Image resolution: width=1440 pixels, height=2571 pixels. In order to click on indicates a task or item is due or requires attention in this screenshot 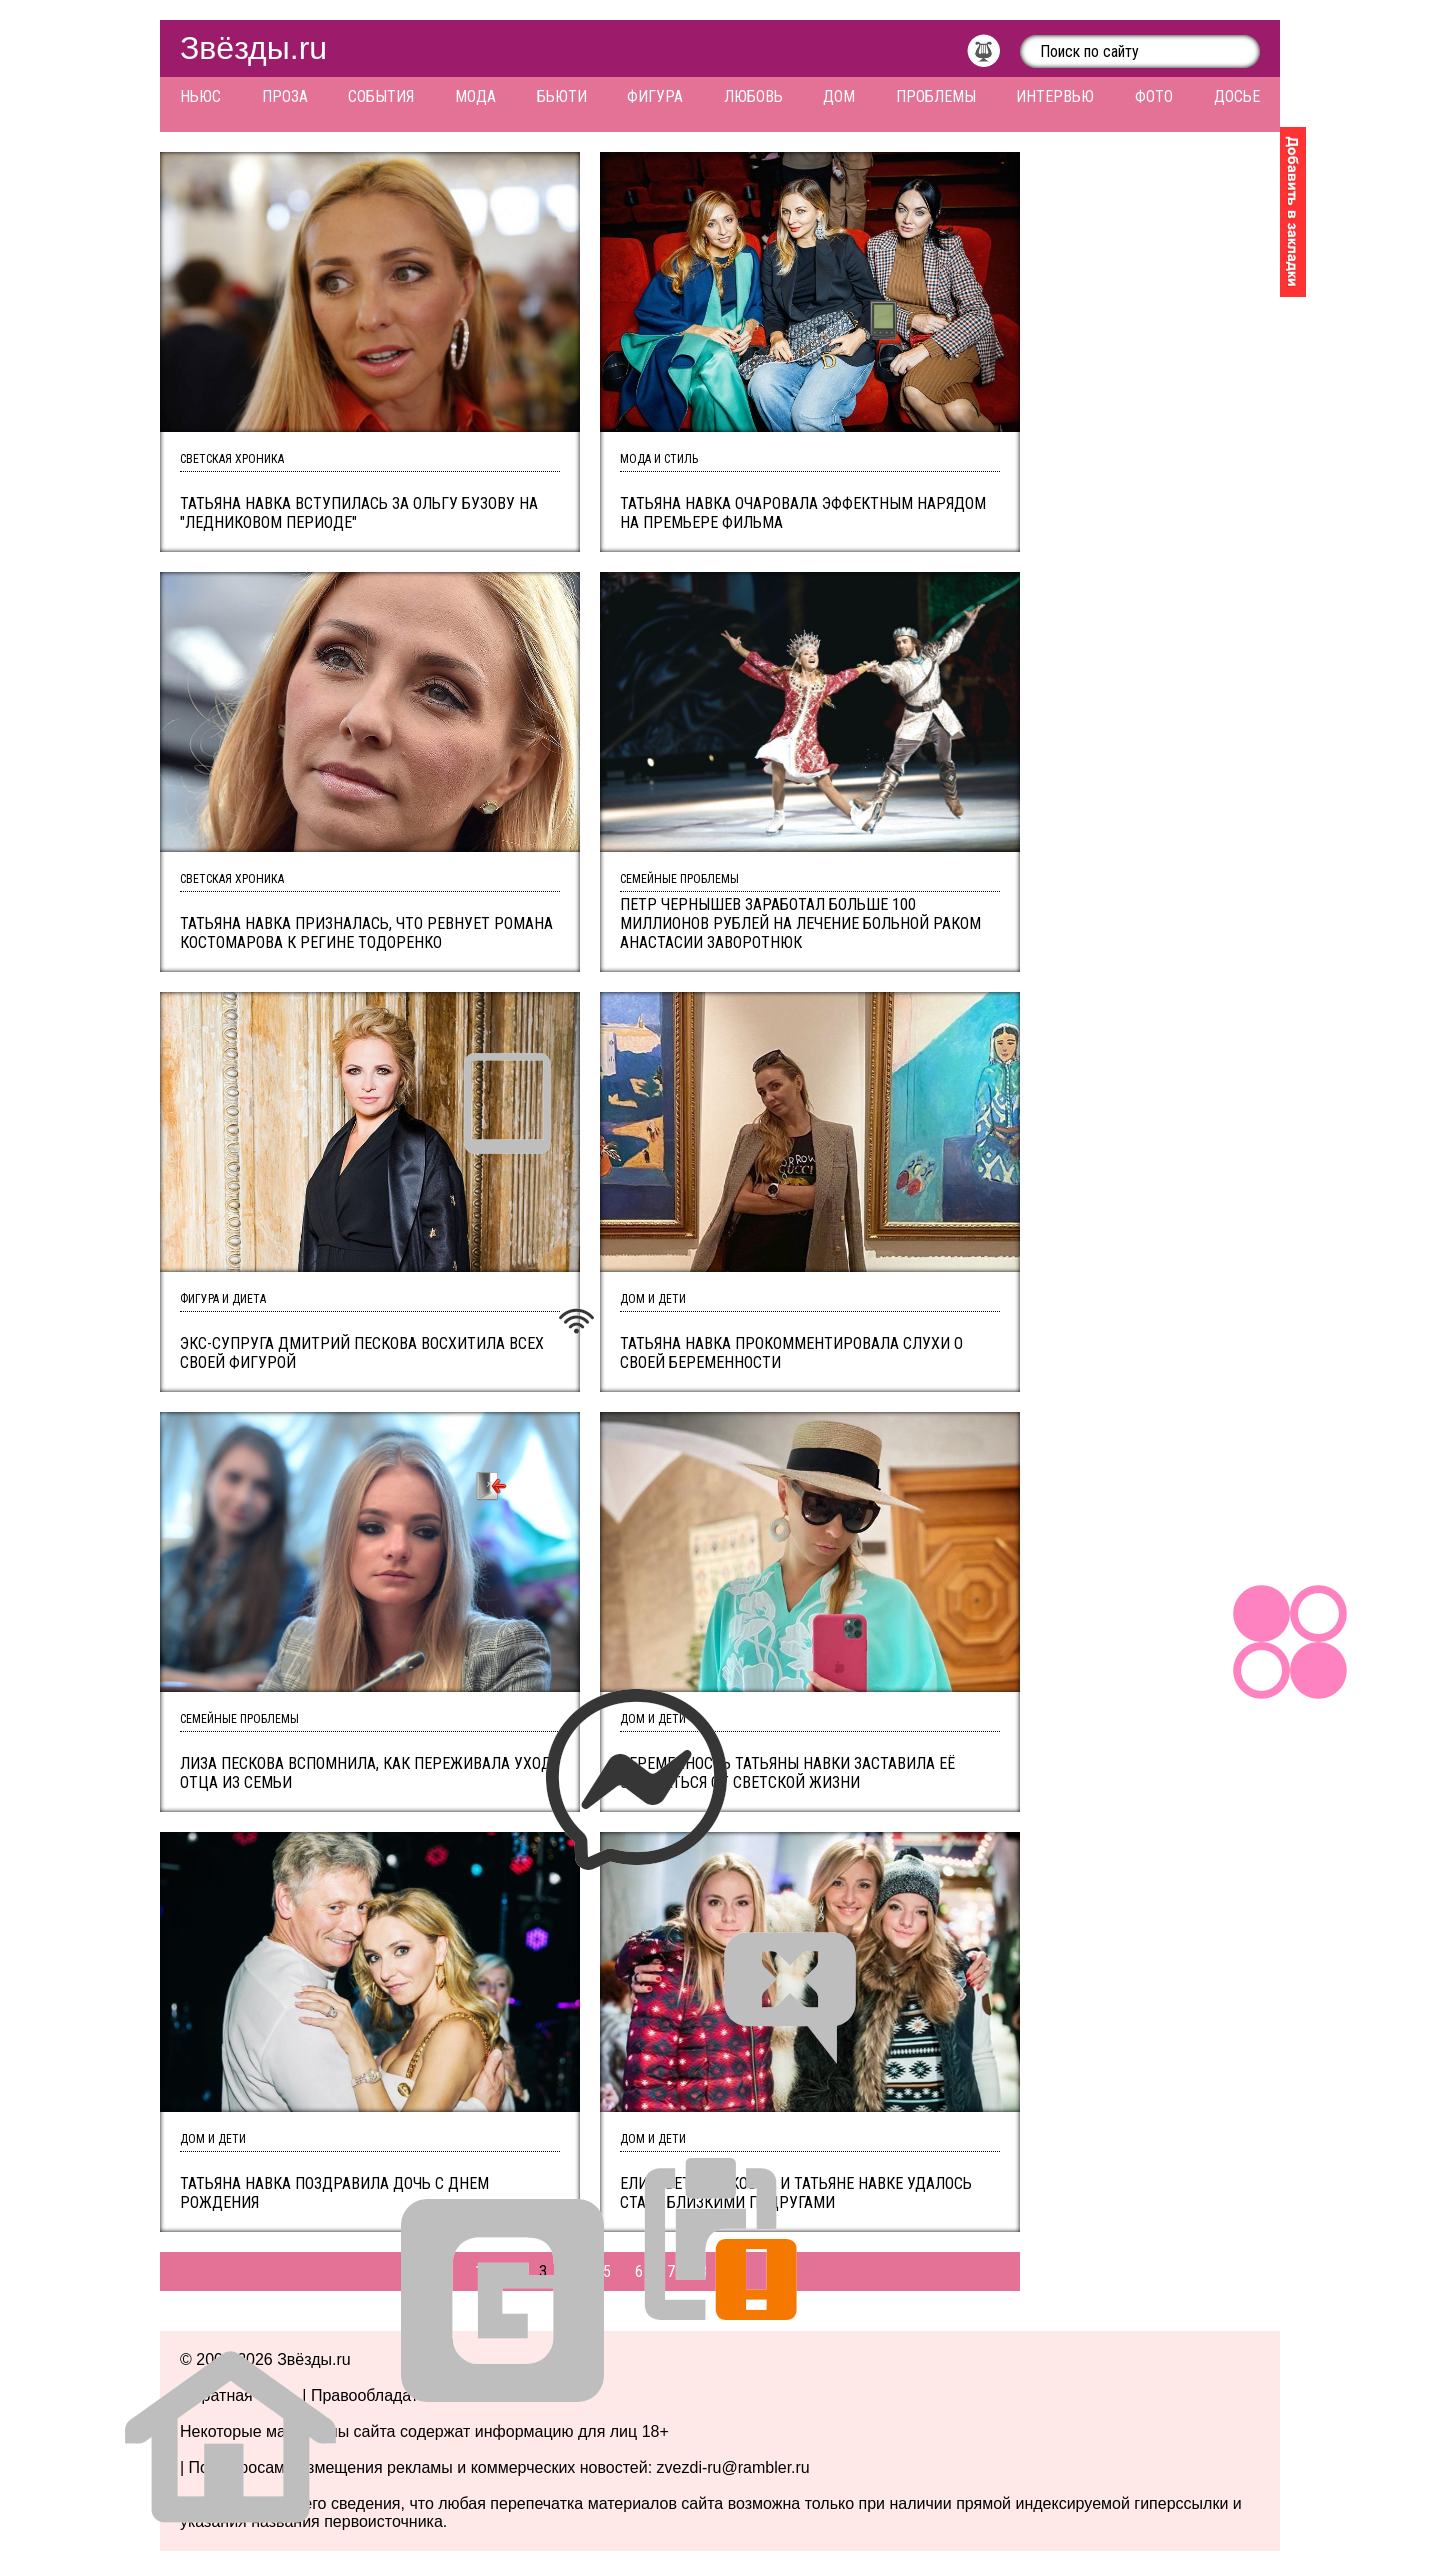, I will do `click(716, 2239)`.